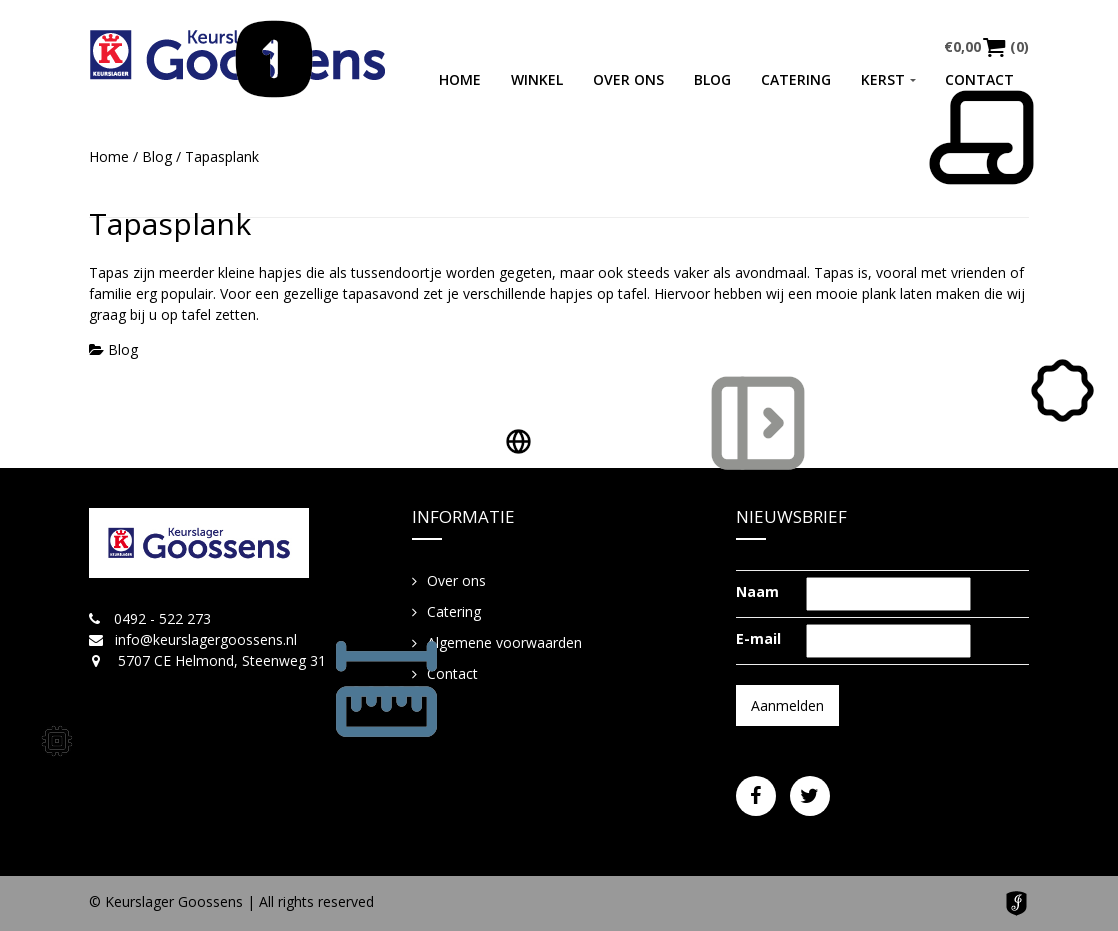 The image size is (1118, 931). Describe the element at coordinates (981, 137) in the screenshot. I see `view or edit scripts` at that location.